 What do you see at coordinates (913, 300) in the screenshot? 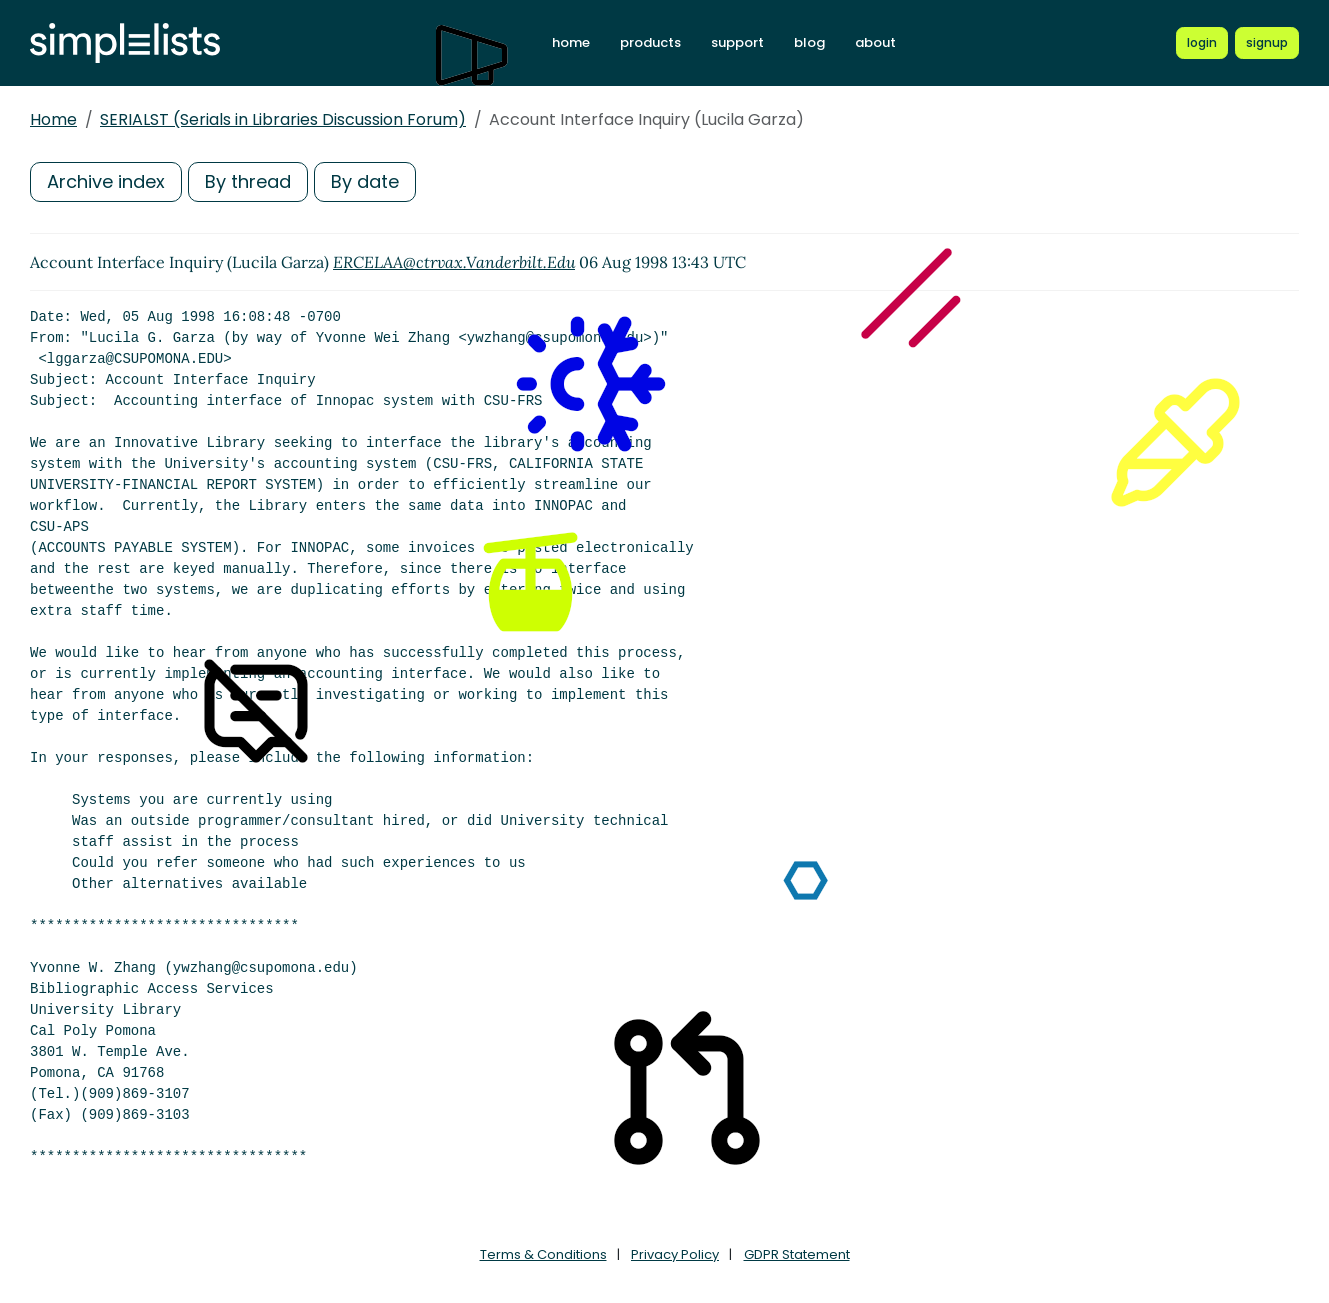
I see `indicates a count or tally of two items` at bounding box center [913, 300].